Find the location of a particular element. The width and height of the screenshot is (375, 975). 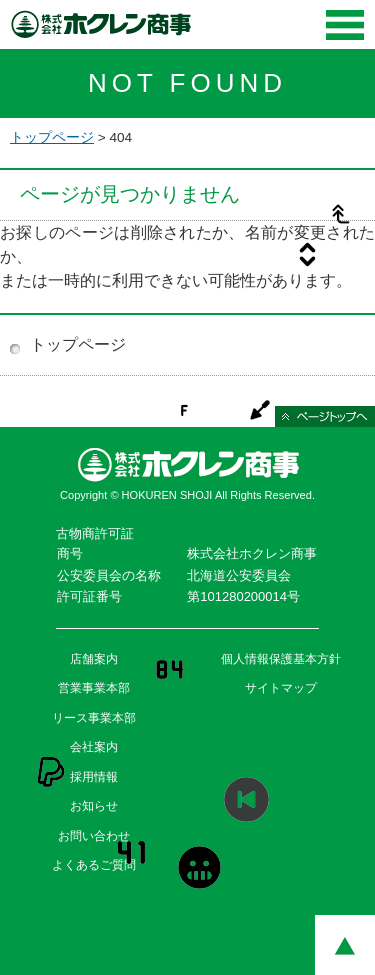

indicates item number 84 in a list or sequence is located at coordinates (169, 669).